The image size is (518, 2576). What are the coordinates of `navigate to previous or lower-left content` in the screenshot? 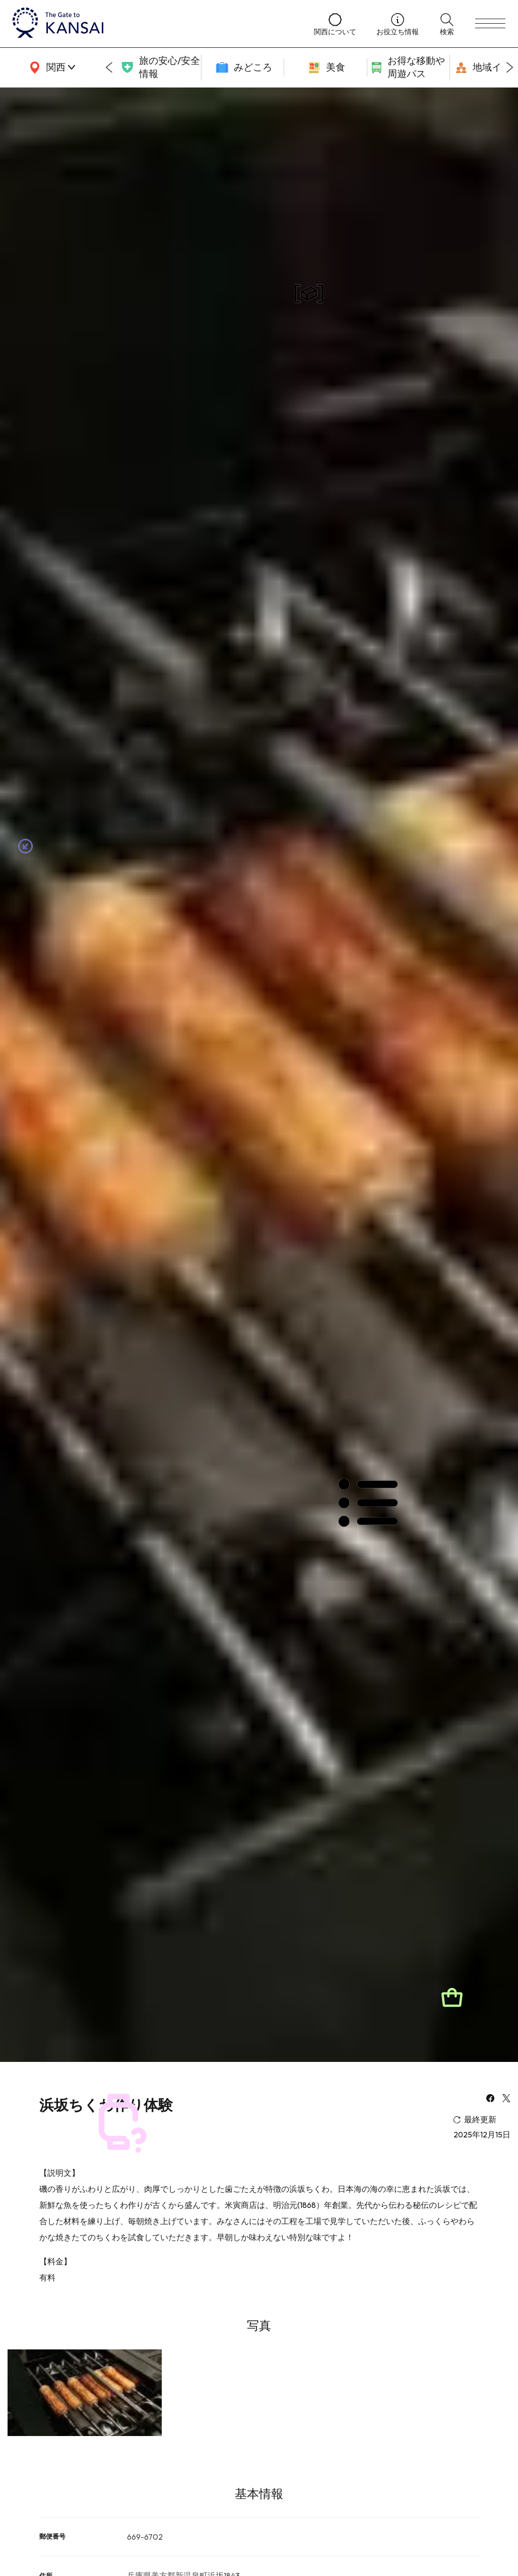 It's located at (25, 846).